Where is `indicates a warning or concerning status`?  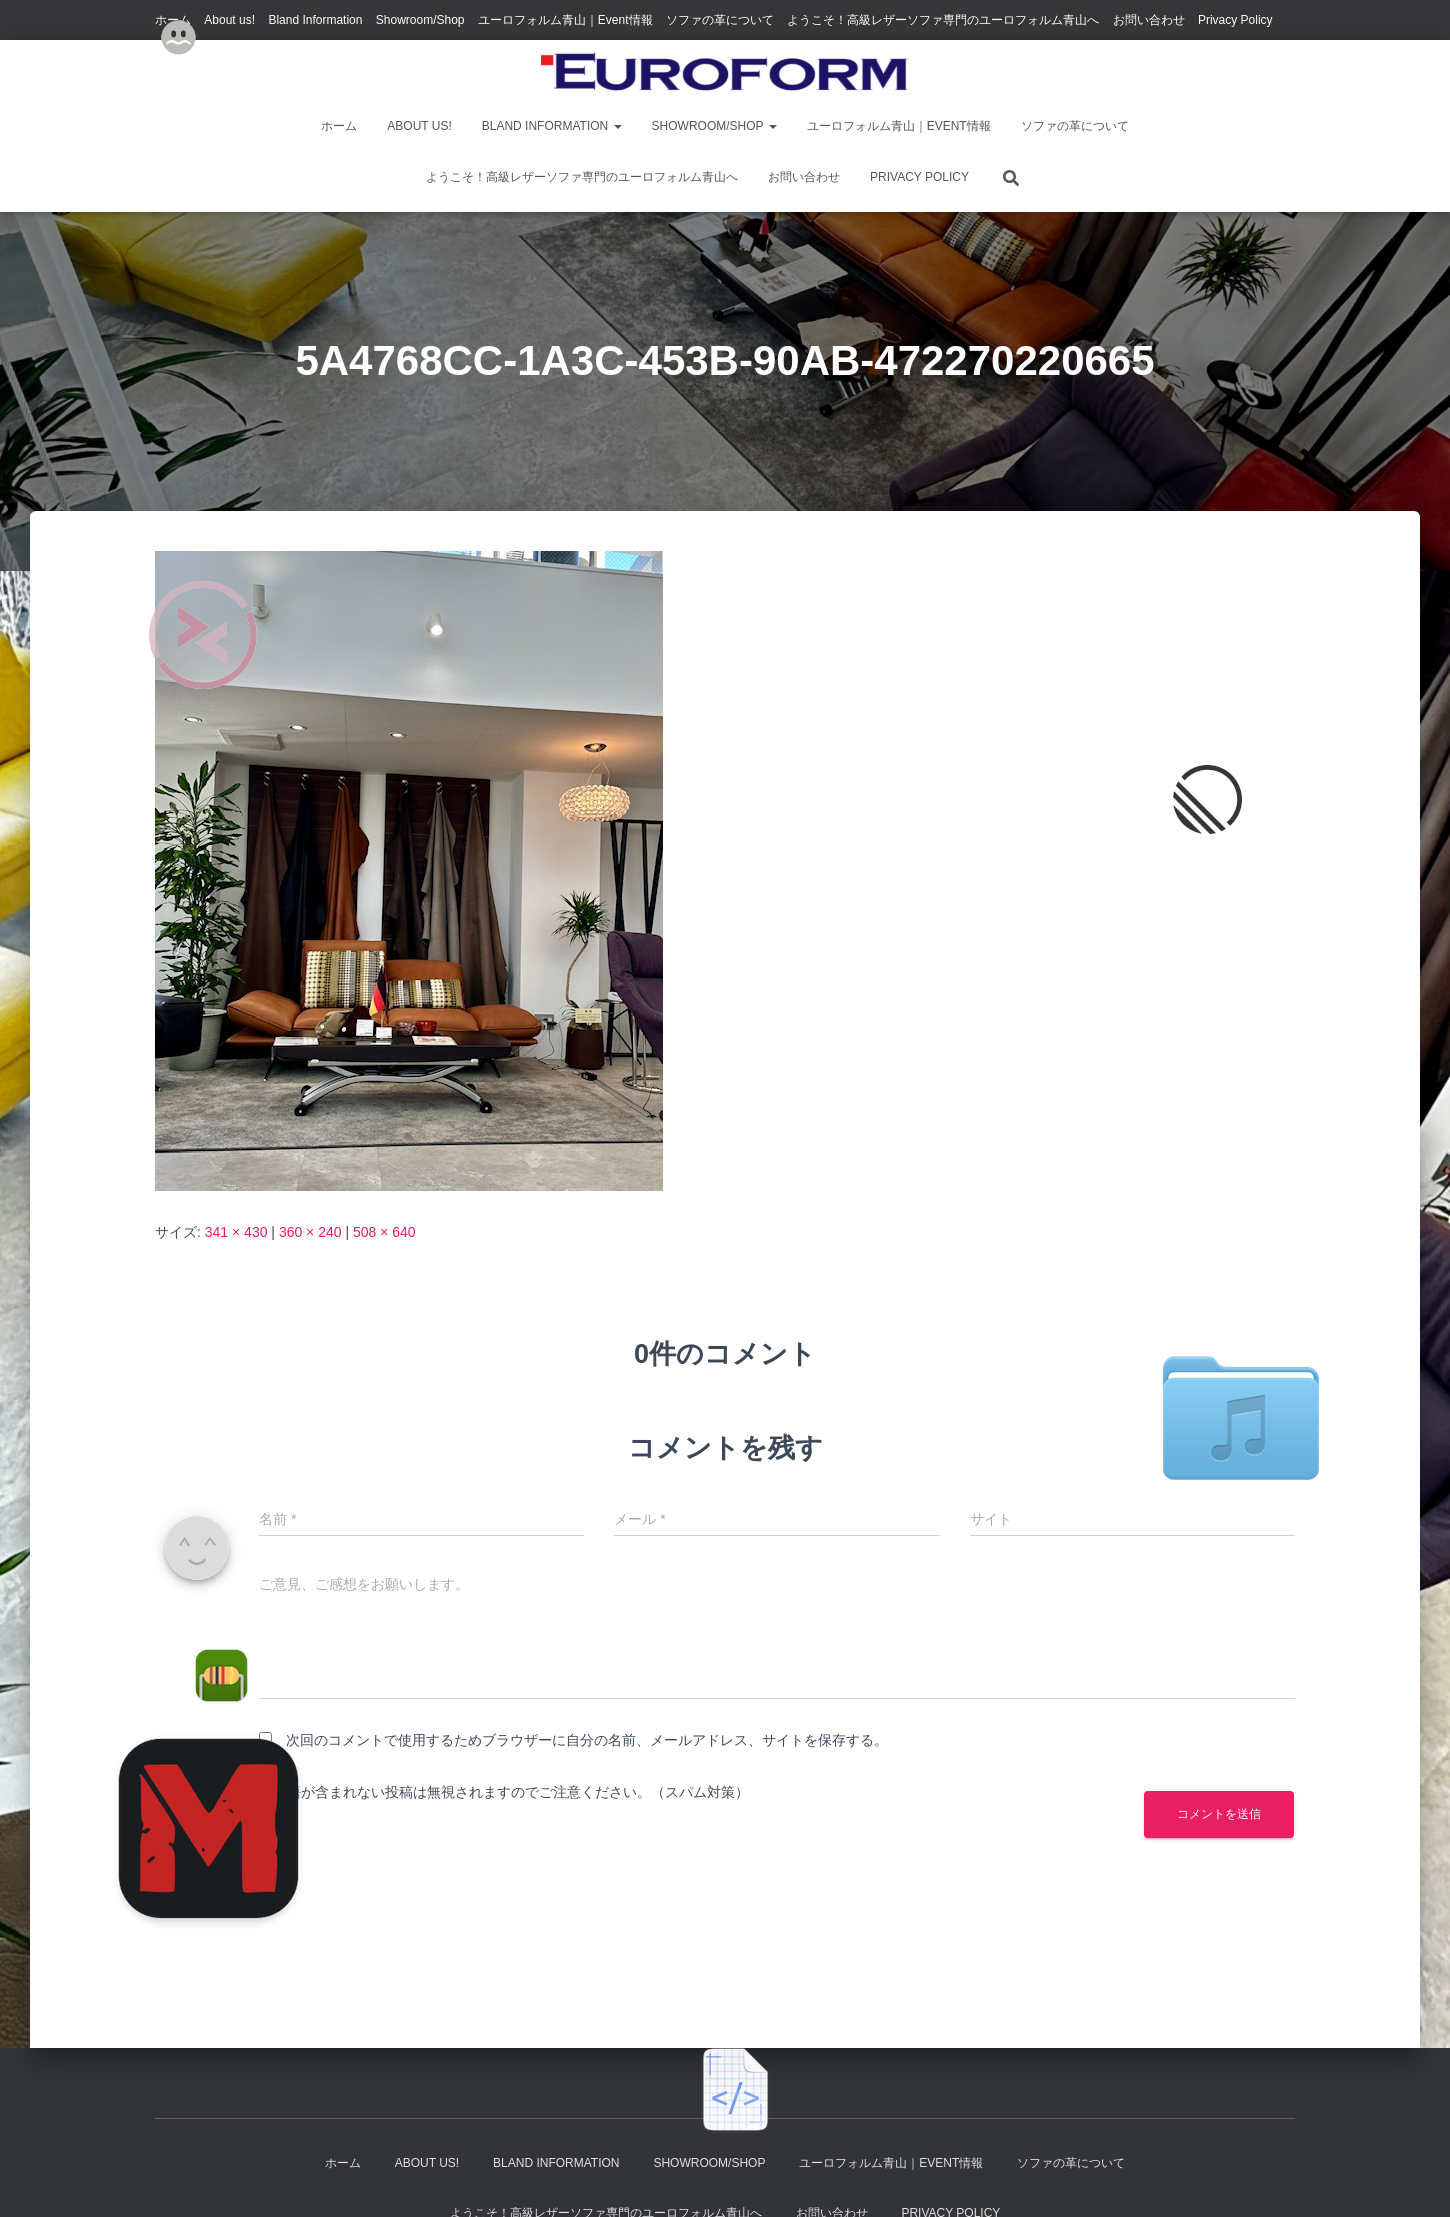 indicates a warning or concerning status is located at coordinates (178, 37).